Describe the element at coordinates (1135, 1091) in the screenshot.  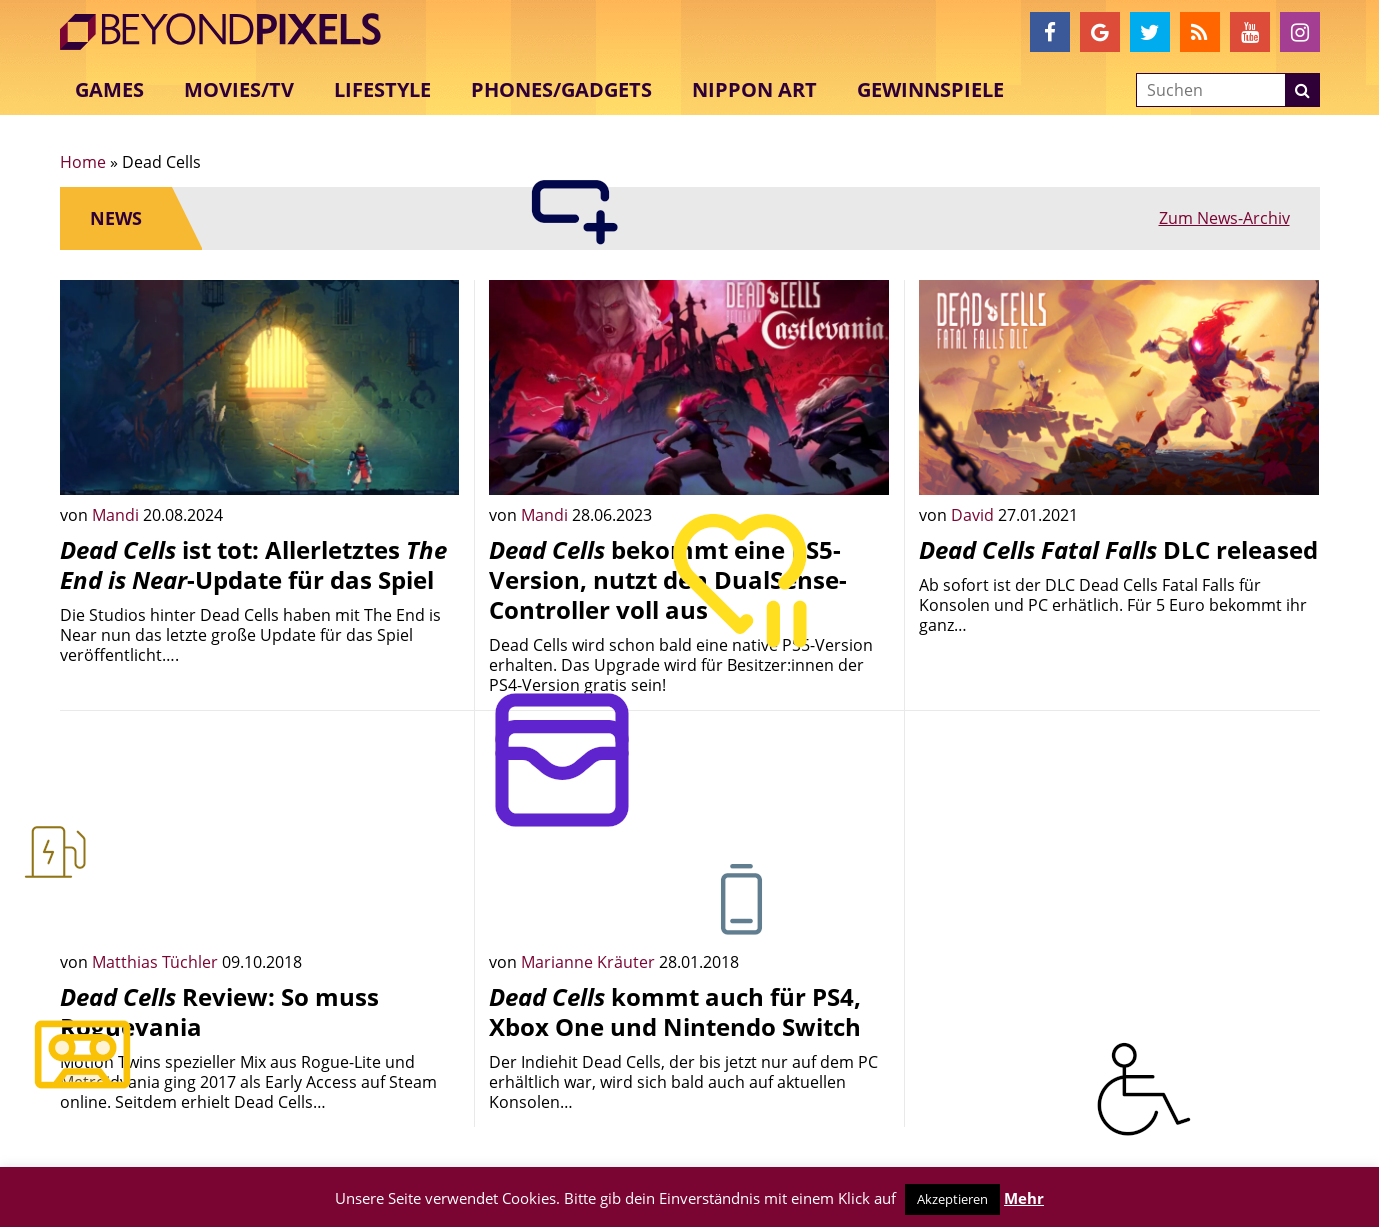
I see `indicates wheelchair accessible facilities` at that location.